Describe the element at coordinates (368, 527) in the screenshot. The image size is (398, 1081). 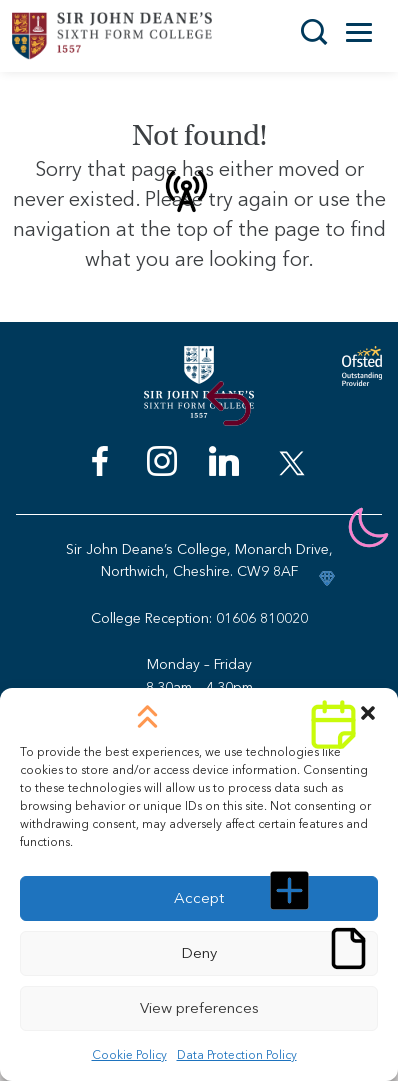
I see `enable dark mode` at that location.